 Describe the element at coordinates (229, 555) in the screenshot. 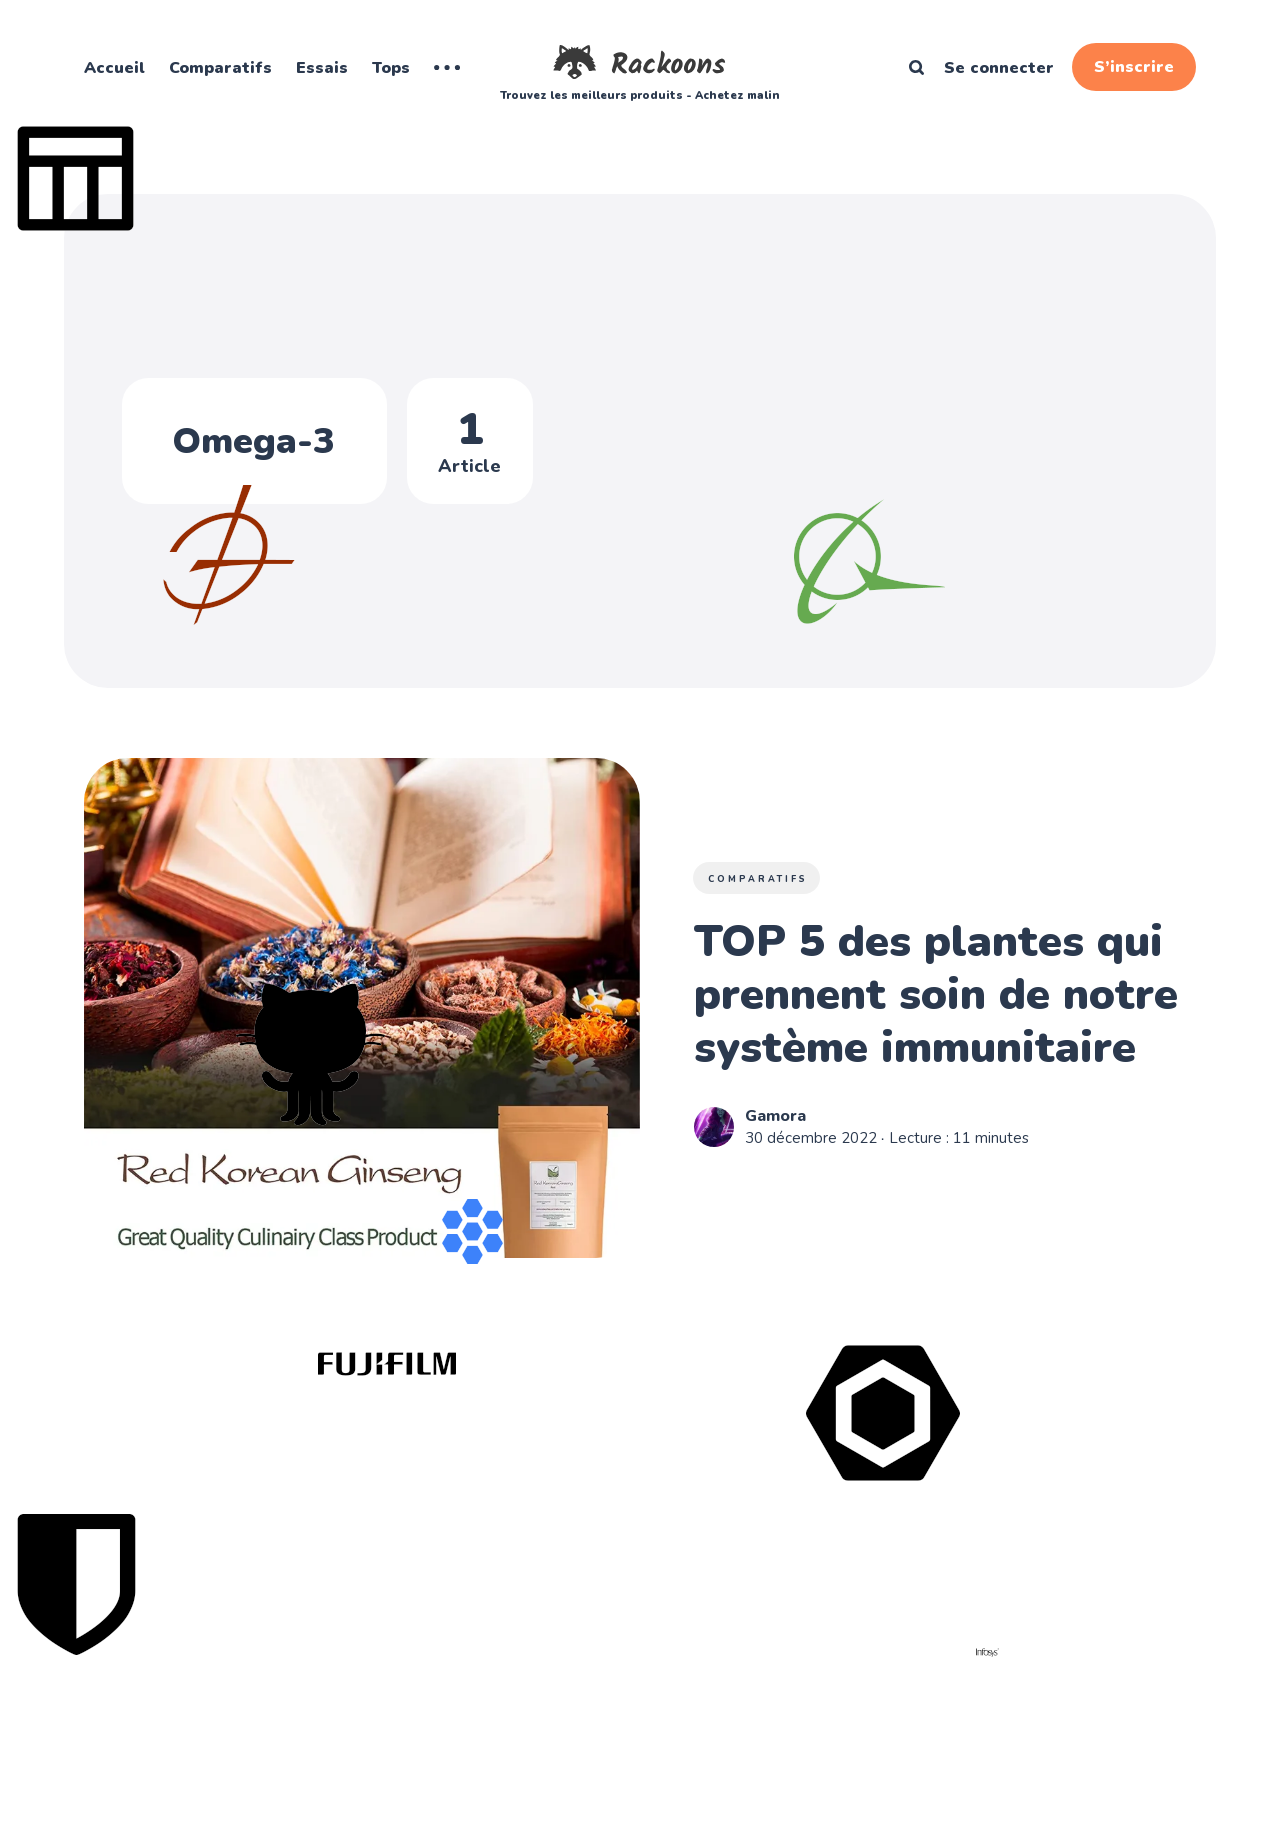

I see `bohemia interactive company logo` at that location.